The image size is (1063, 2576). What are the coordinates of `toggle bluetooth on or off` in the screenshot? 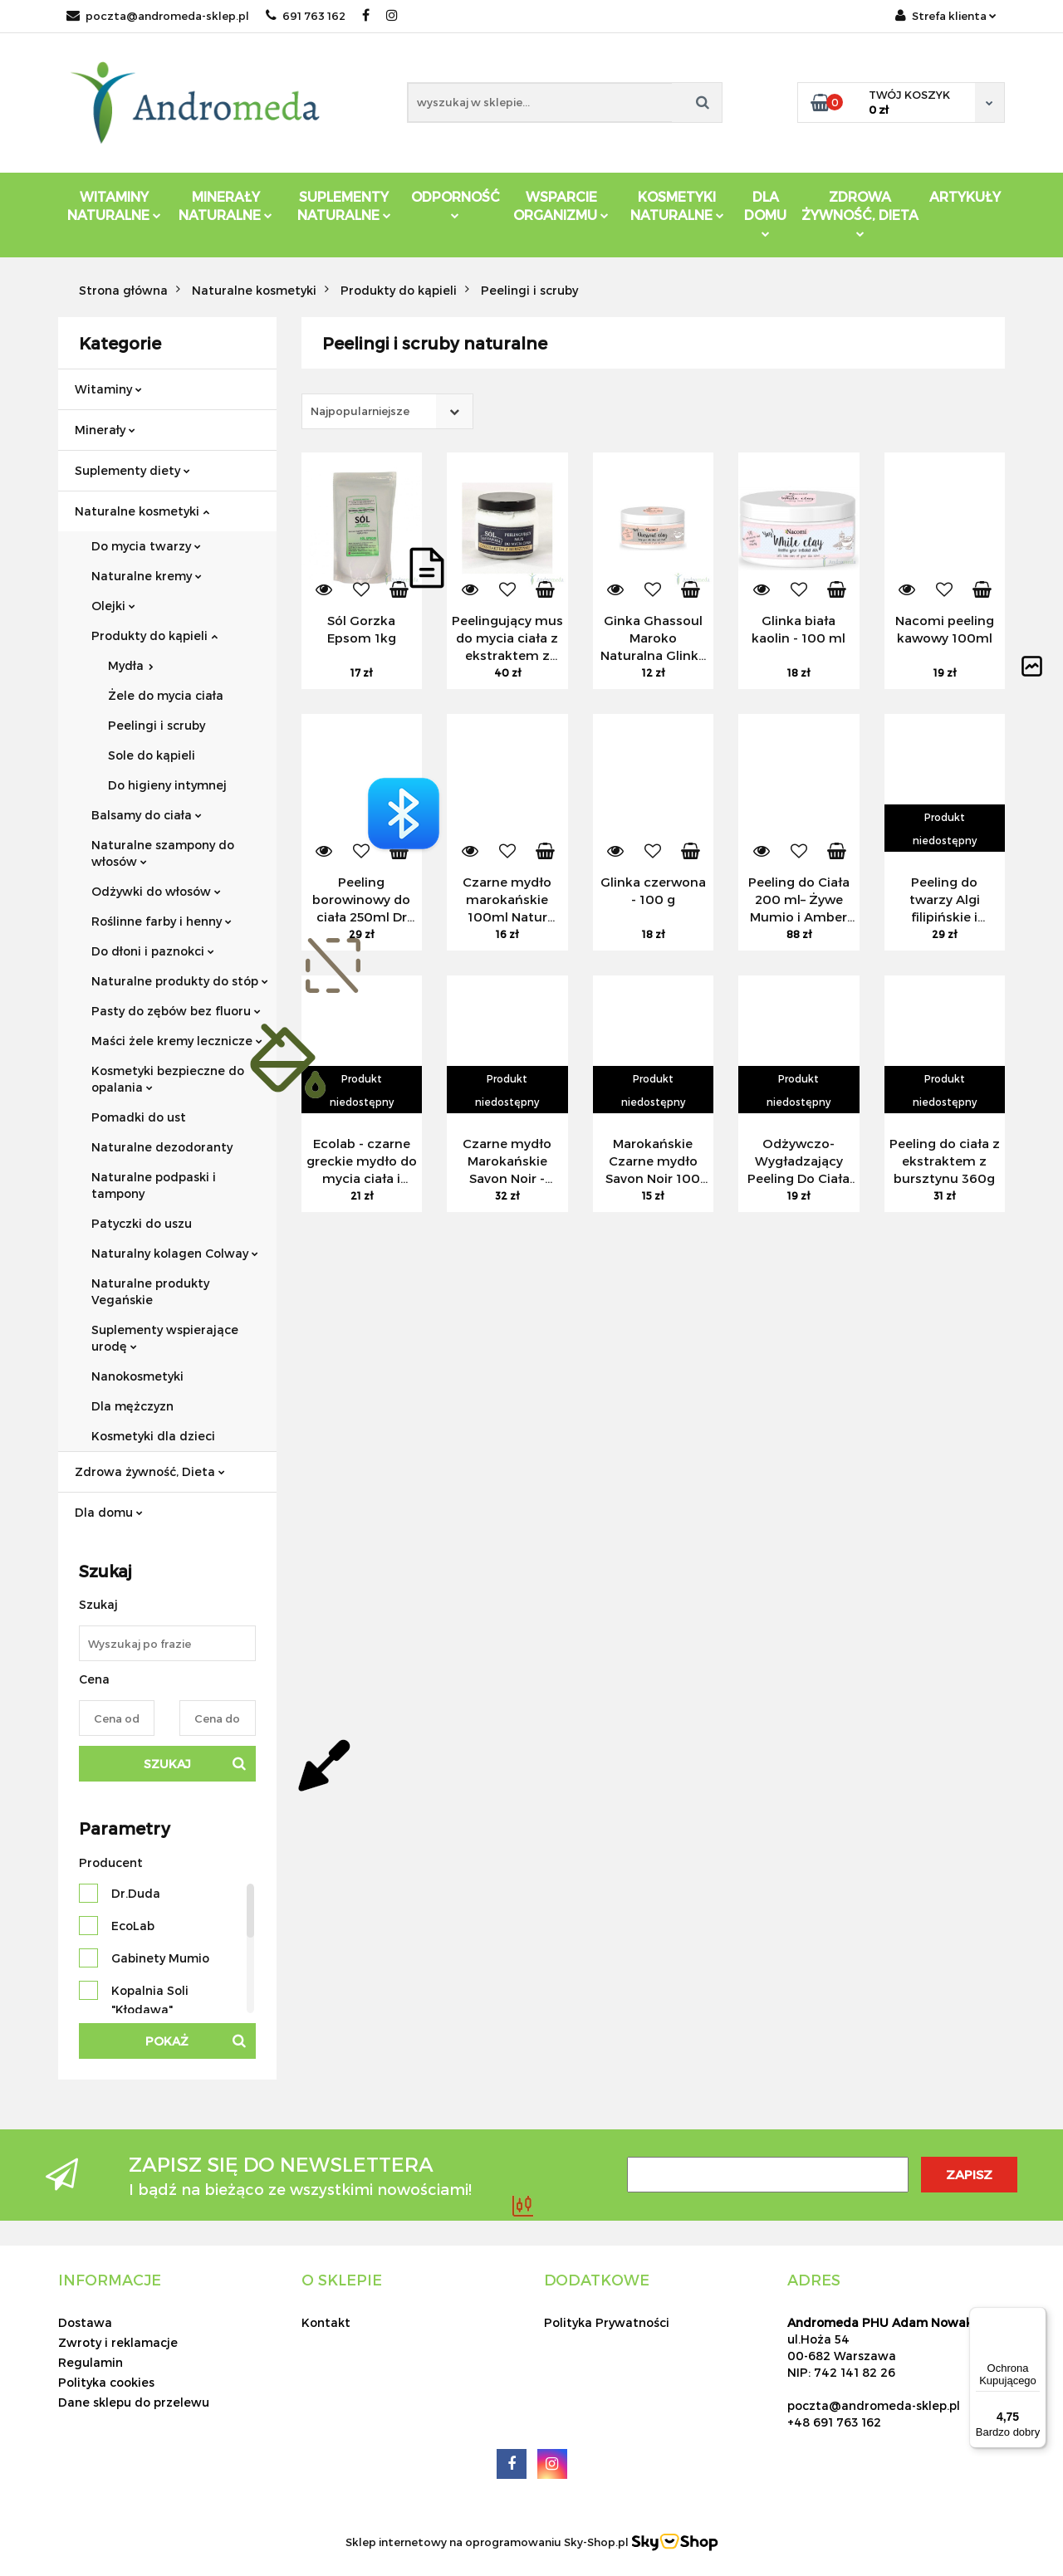 It's located at (404, 814).